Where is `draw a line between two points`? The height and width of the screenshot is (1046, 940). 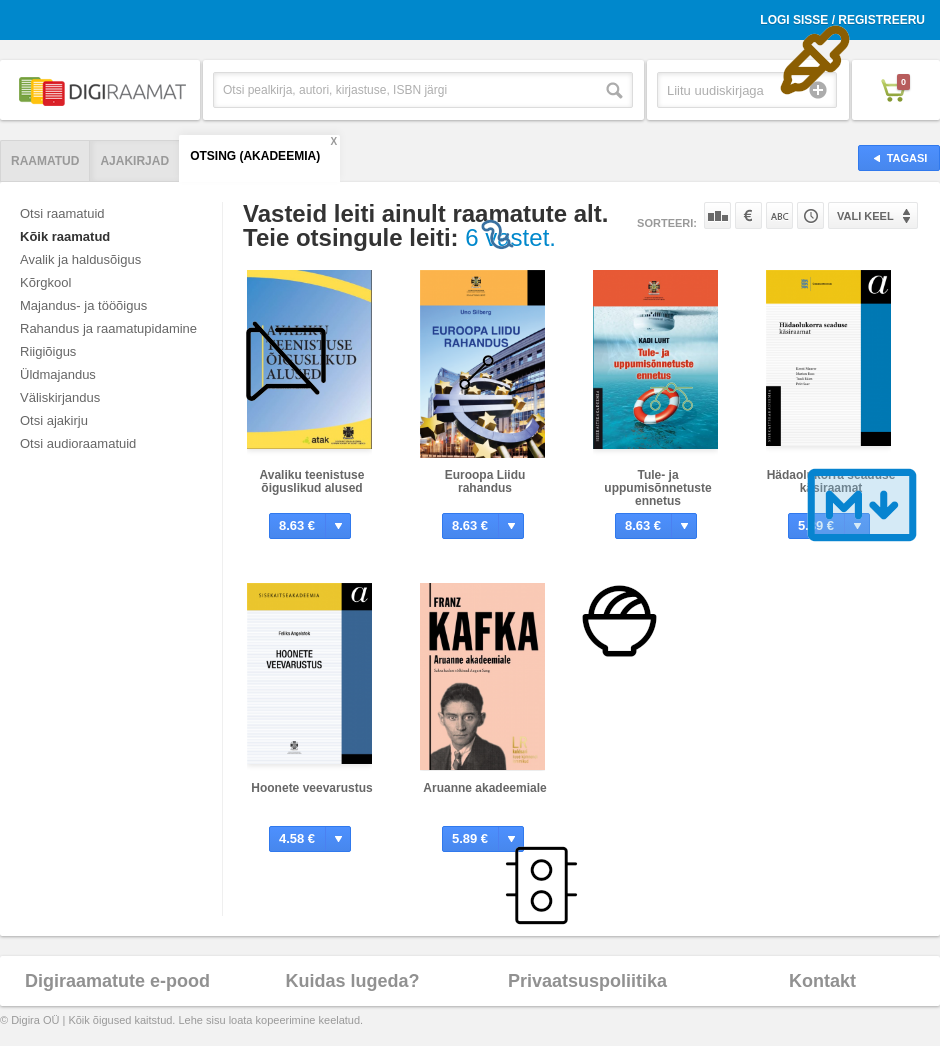
draw a line between two points is located at coordinates (476, 372).